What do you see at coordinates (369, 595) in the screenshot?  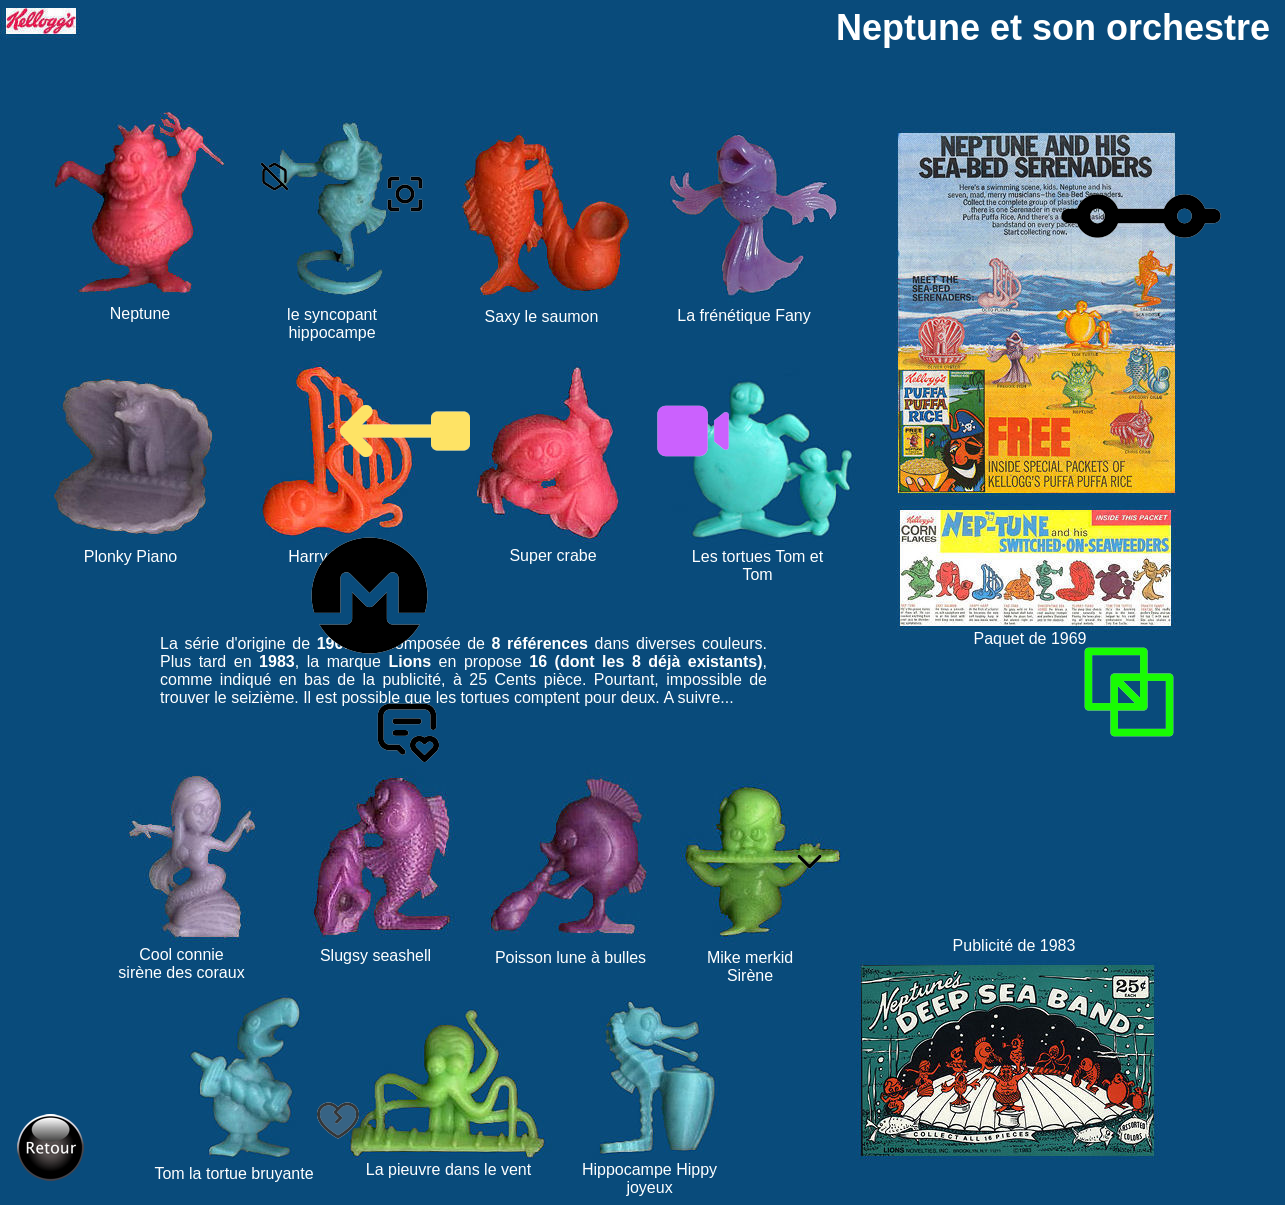 I see `view monero cryptocurrency balance` at bounding box center [369, 595].